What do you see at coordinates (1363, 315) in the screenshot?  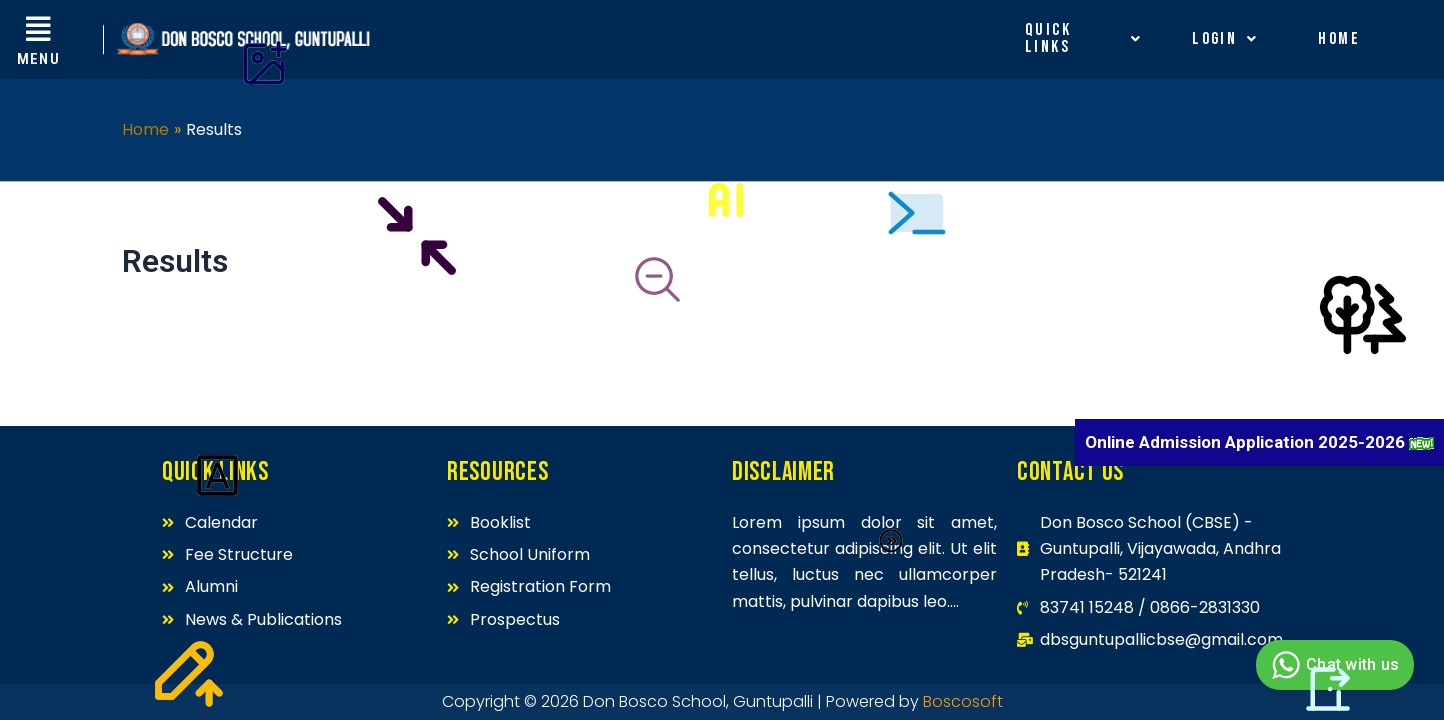 I see `view parks or nature areas nearby` at bounding box center [1363, 315].